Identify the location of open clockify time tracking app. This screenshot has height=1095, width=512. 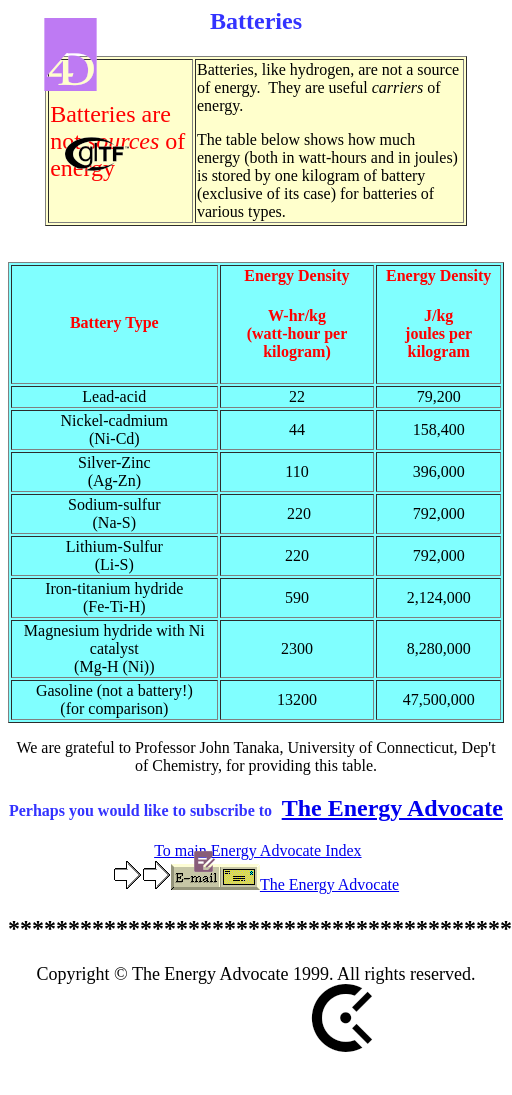
(342, 1018).